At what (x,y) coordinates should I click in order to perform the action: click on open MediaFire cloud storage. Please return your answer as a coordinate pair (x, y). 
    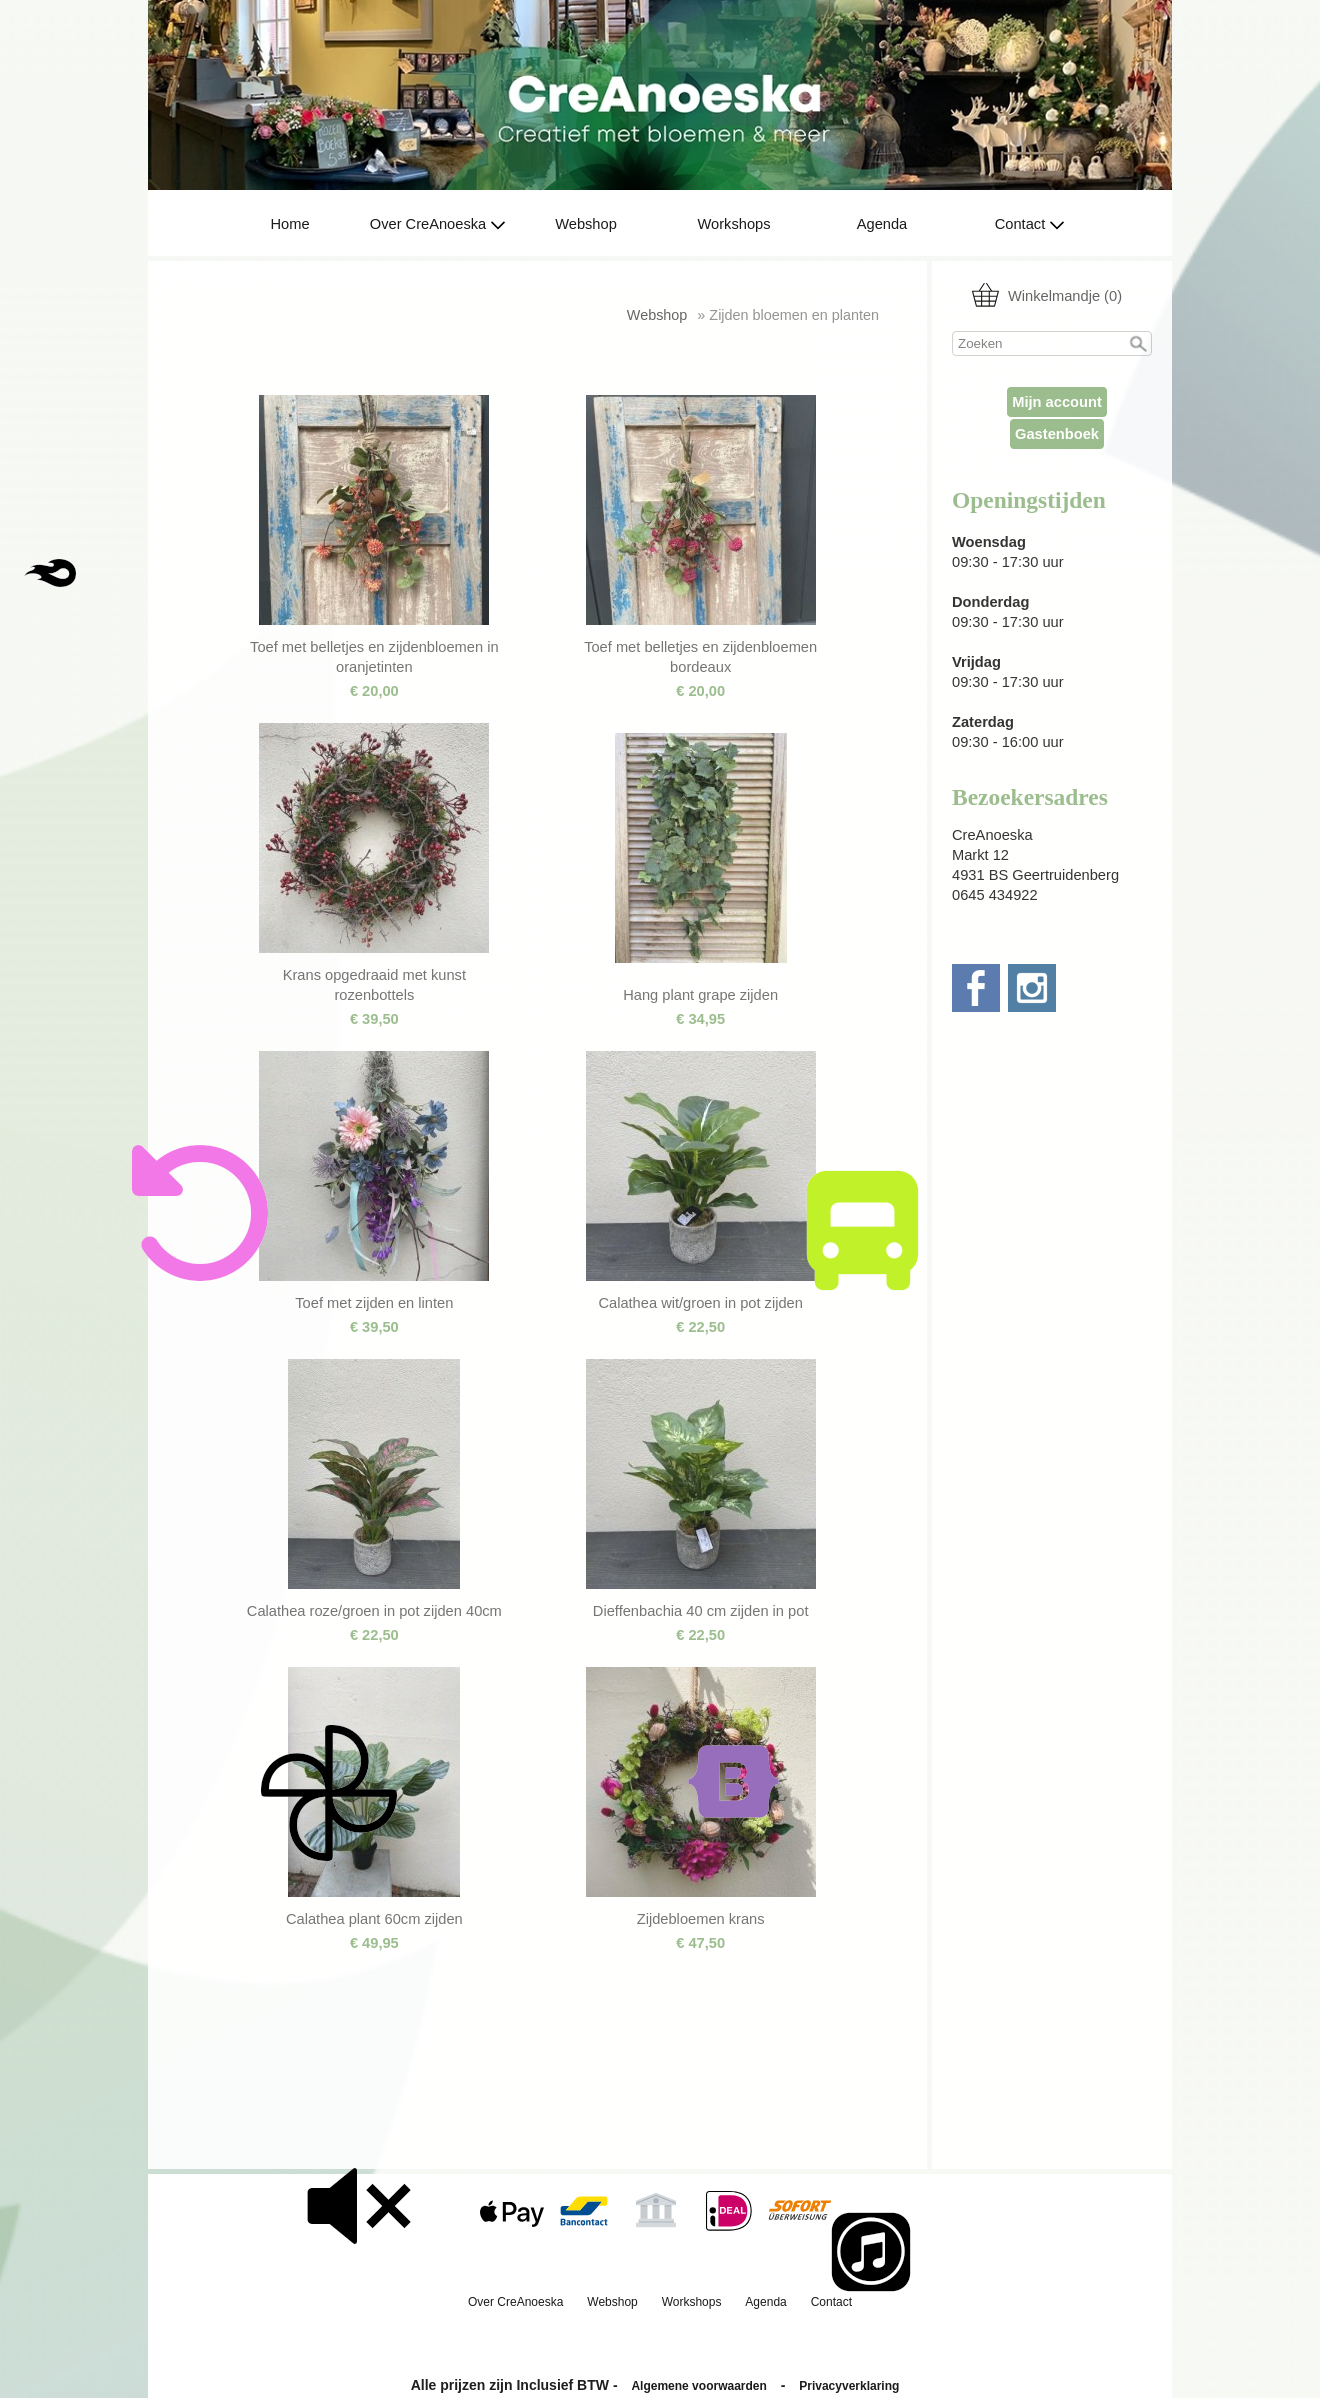
    Looking at the image, I should click on (50, 573).